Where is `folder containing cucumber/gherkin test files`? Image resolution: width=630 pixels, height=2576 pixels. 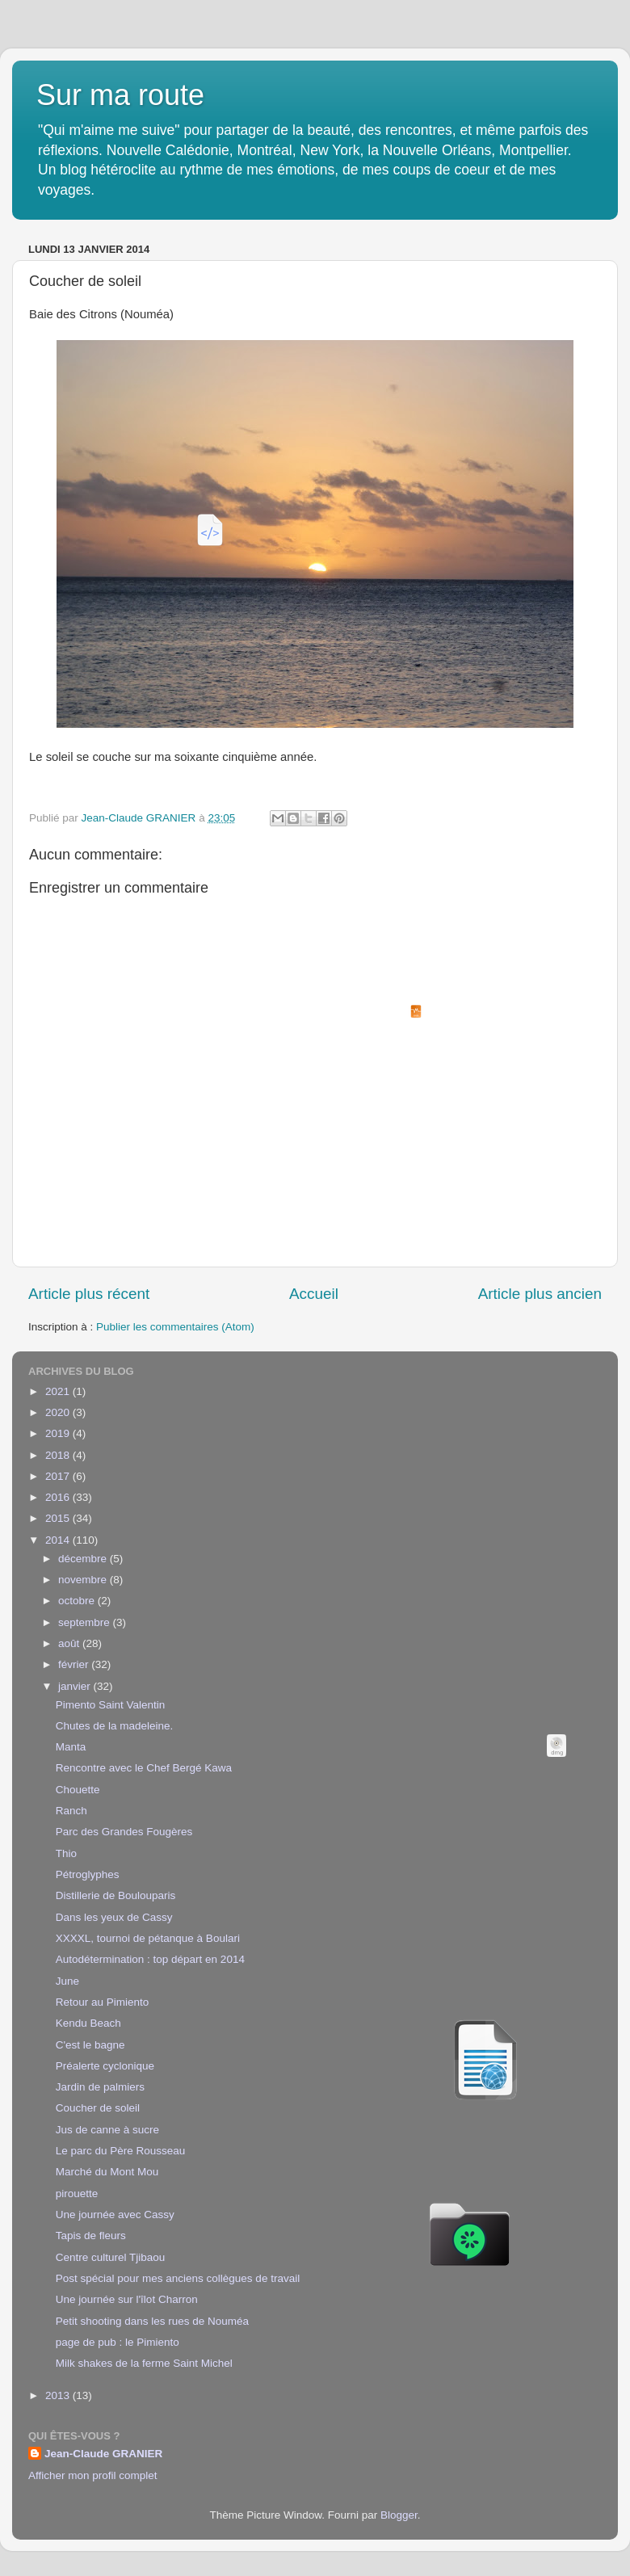
folder containing cucumber/gherkin test files is located at coordinates (469, 2237).